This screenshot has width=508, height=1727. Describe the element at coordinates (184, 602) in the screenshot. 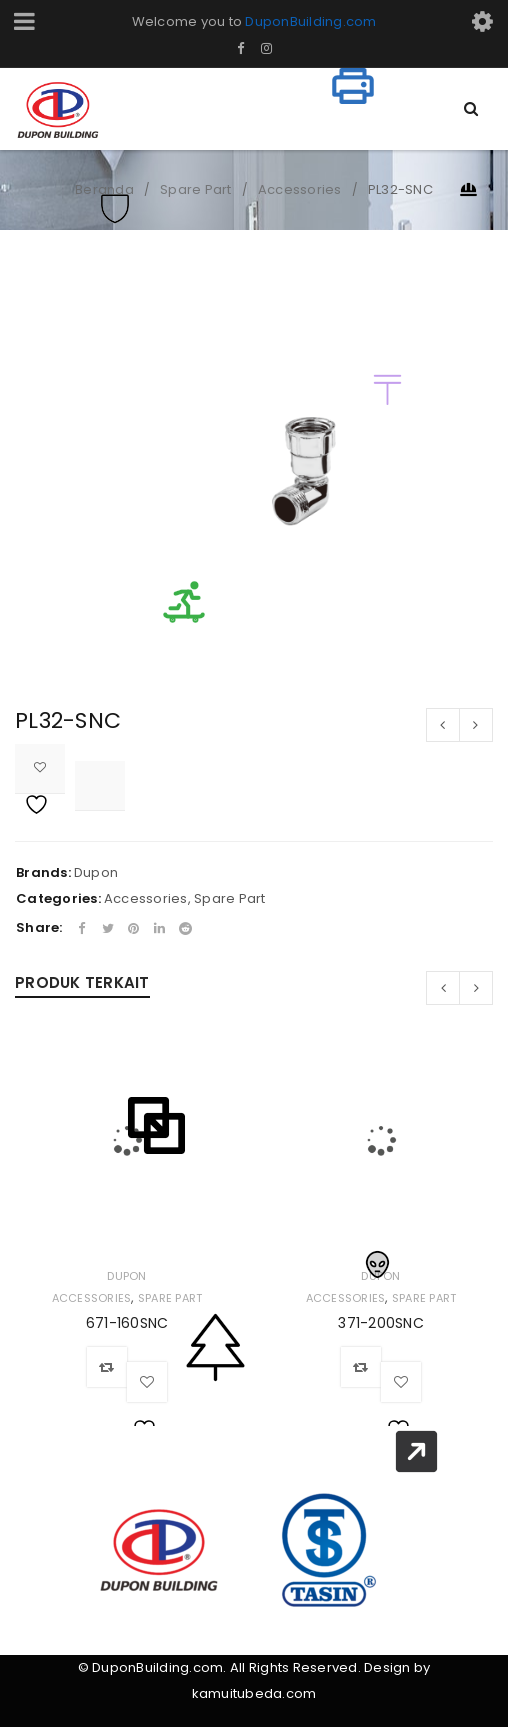

I see `browse skateboarding or action sports content` at that location.